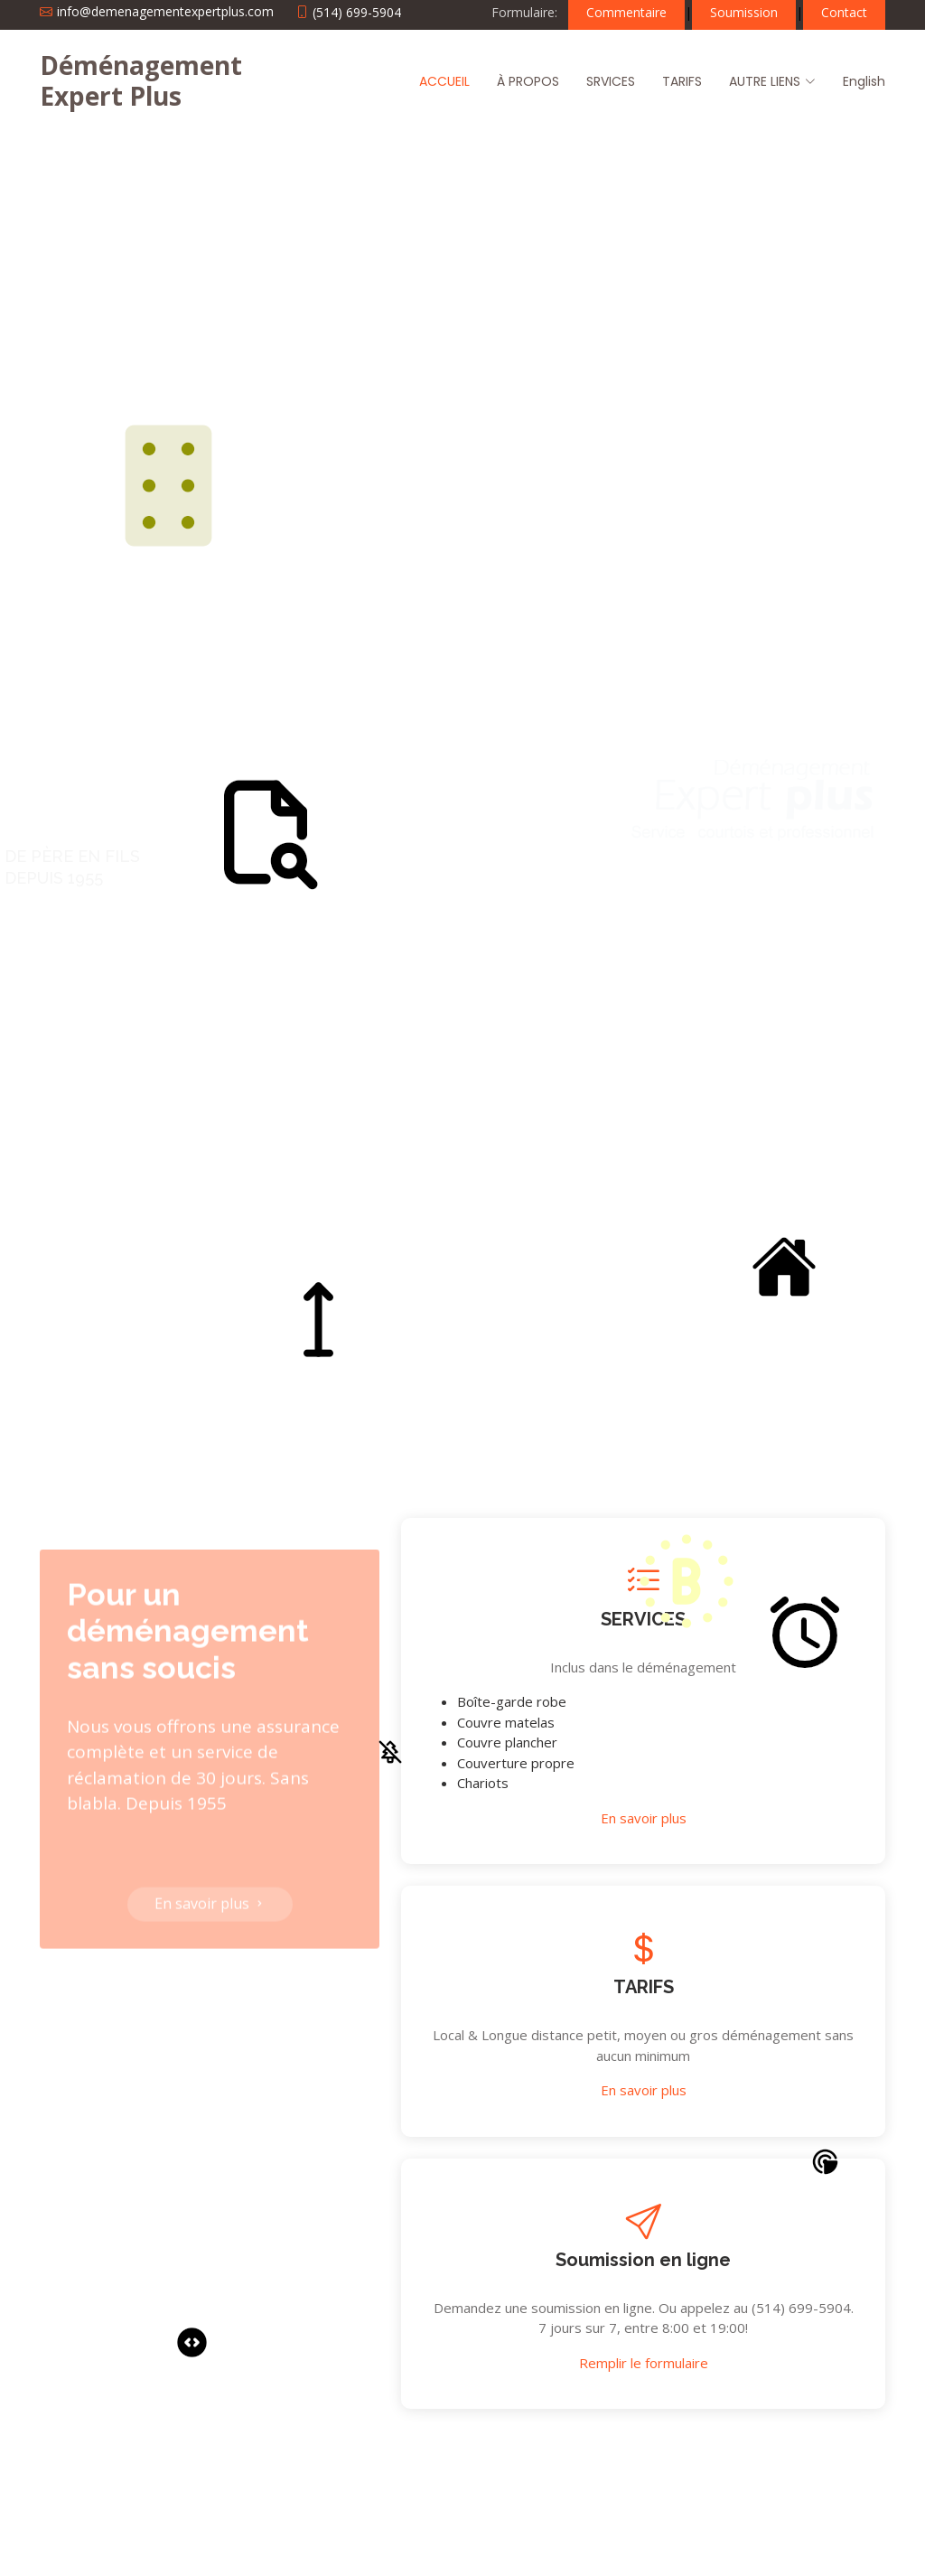  I want to click on search within a document, so click(266, 832).